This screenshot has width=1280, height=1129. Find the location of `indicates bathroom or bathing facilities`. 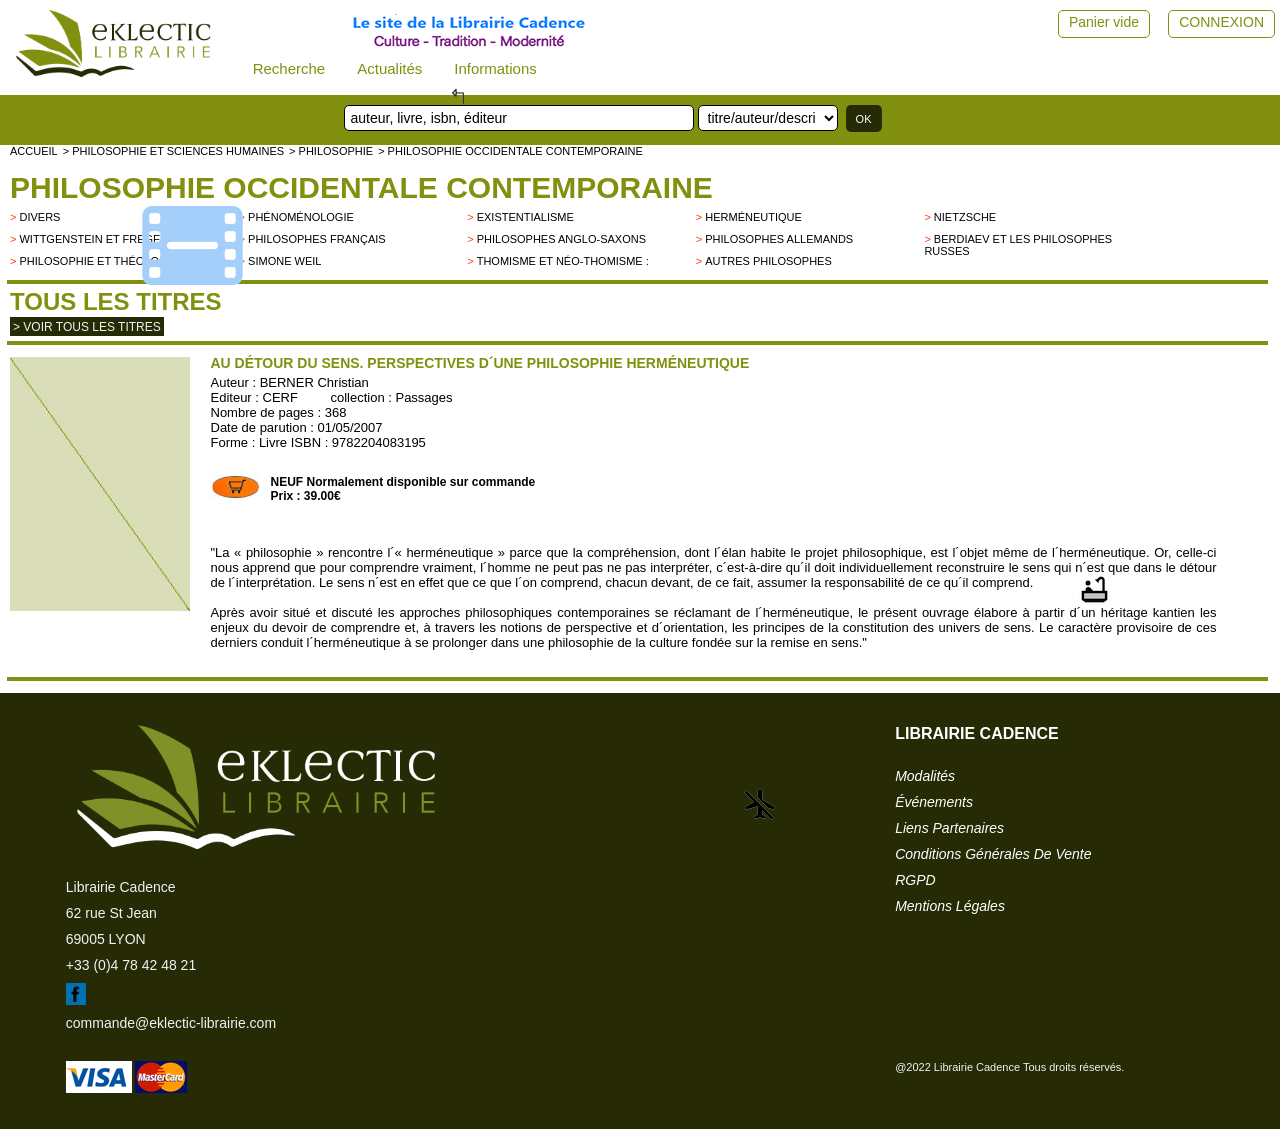

indicates bathroom or bathing facilities is located at coordinates (1094, 589).